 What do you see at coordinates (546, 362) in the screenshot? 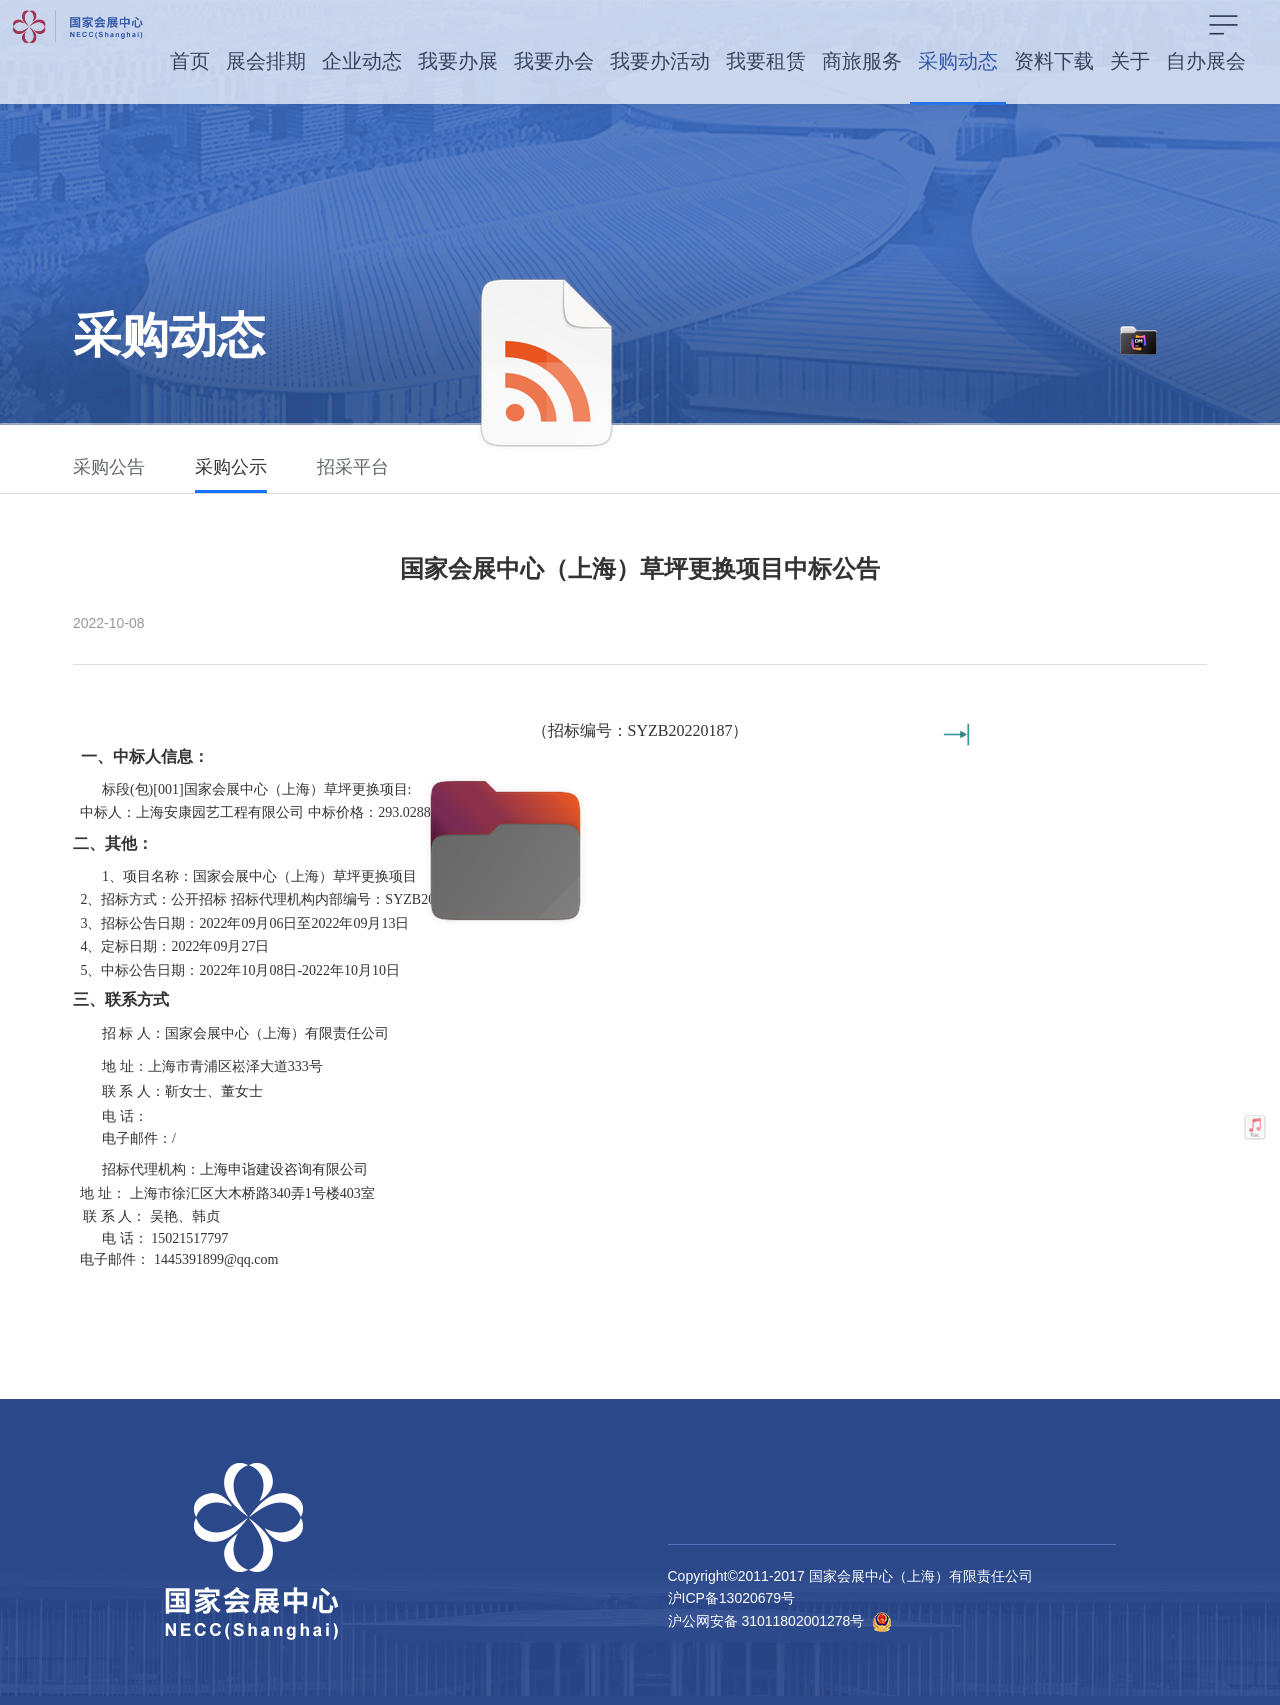
I see `an RSS feed file or subscription document` at bounding box center [546, 362].